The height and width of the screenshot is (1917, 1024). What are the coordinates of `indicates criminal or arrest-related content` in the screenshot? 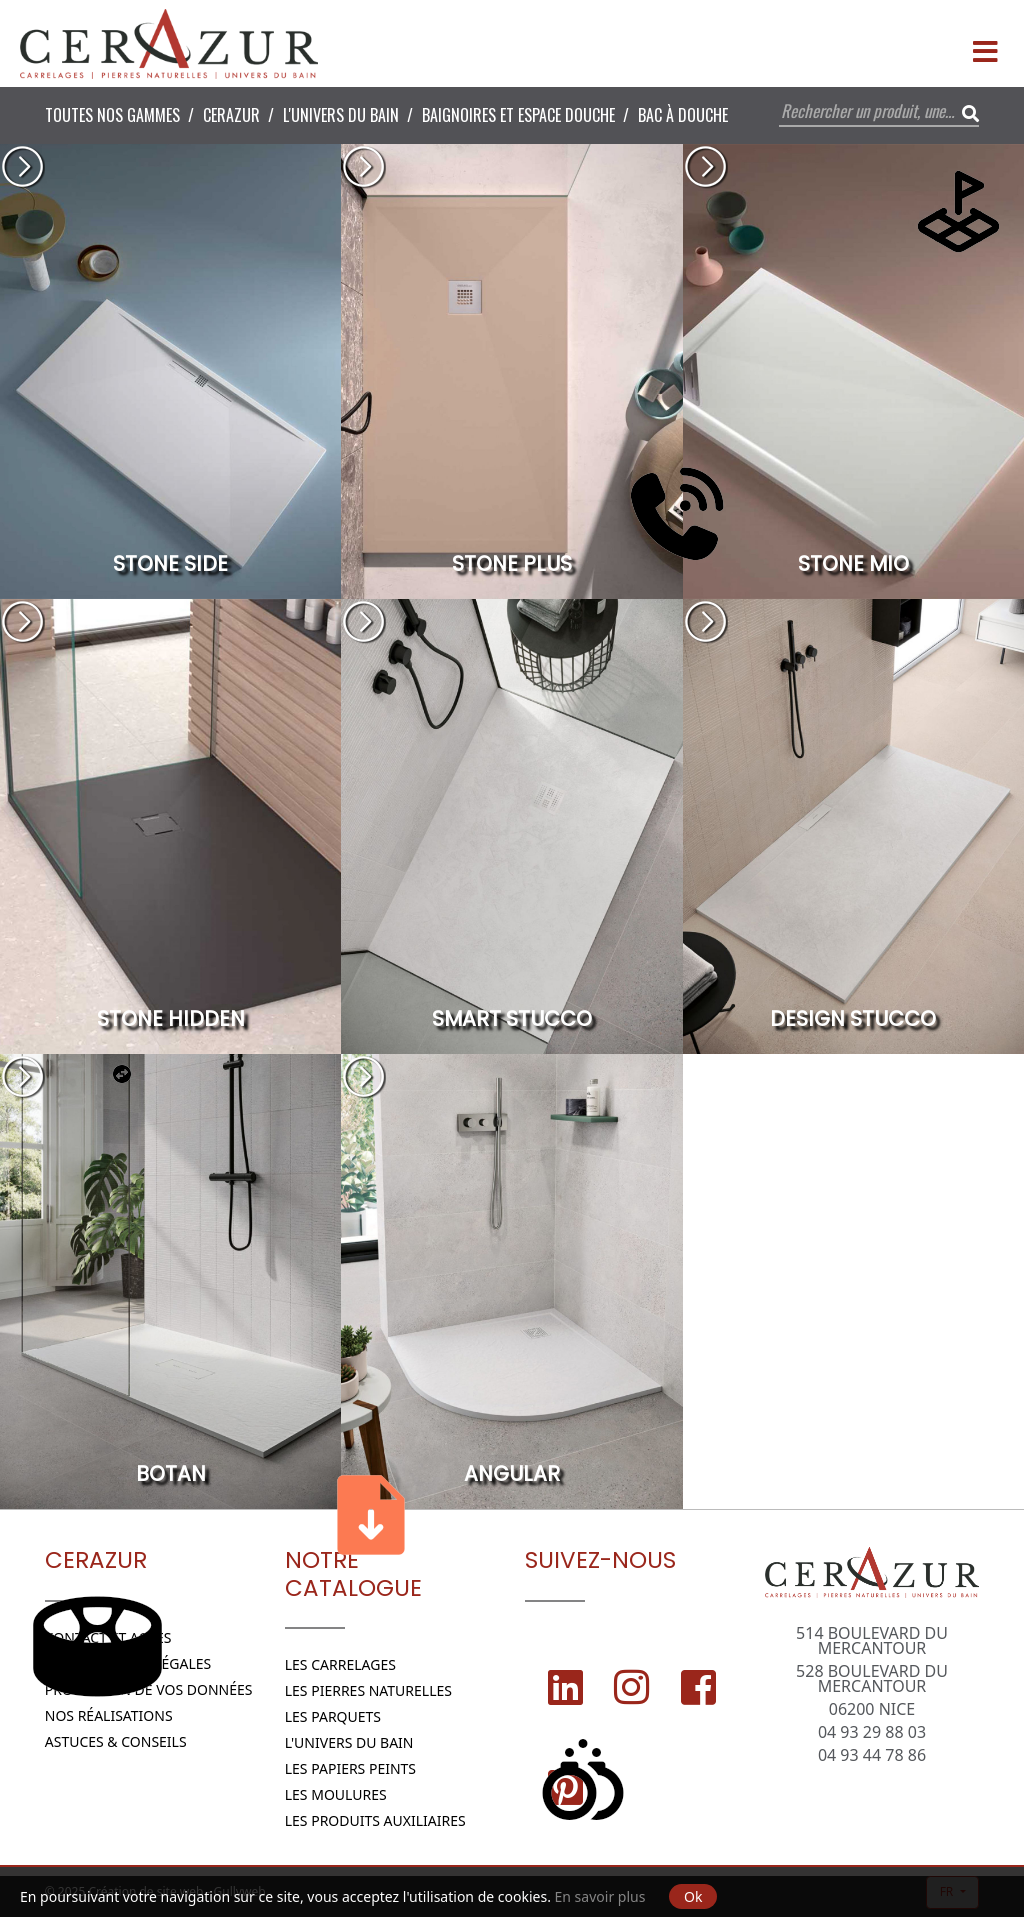 It's located at (583, 1784).